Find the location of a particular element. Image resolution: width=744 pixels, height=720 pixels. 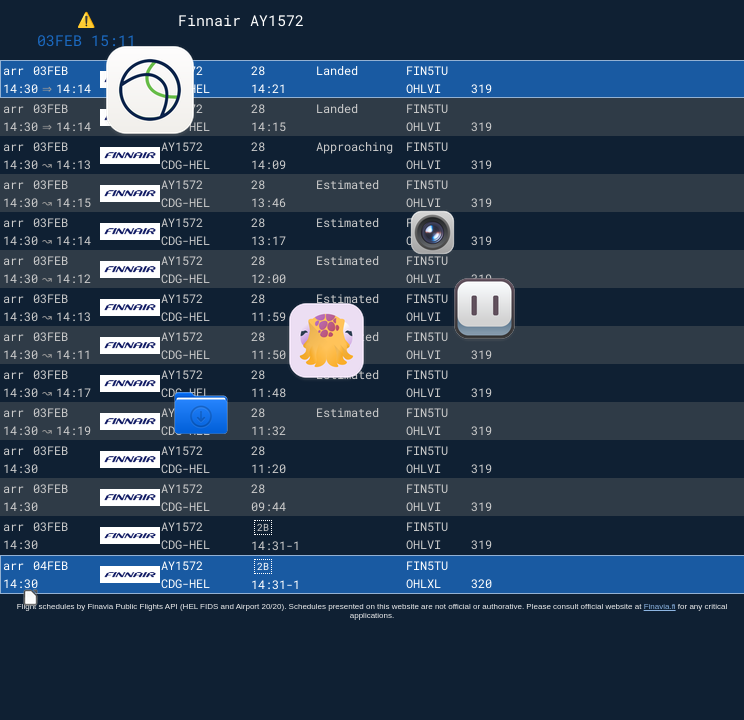

open aseprite pixel art editor is located at coordinates (484, 308).